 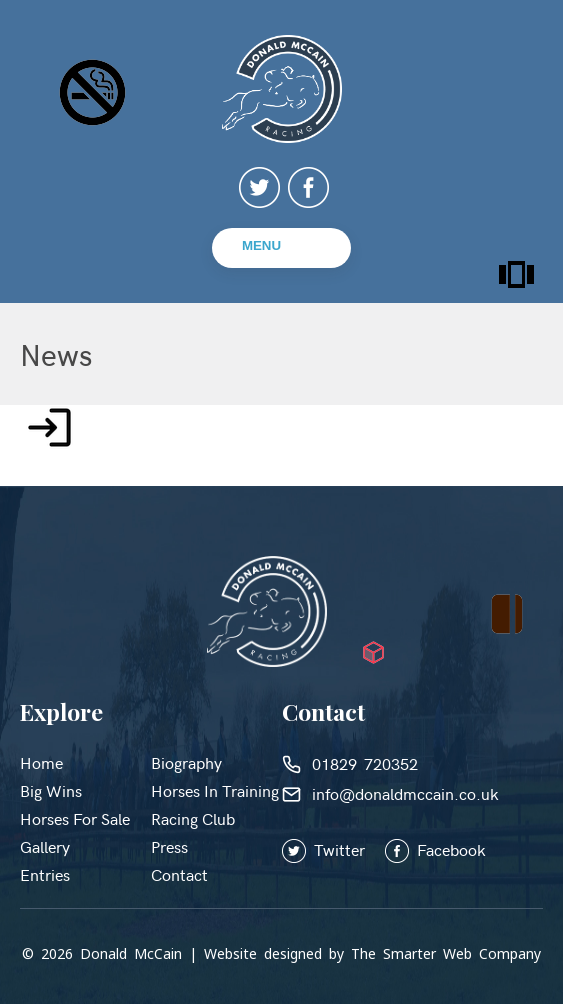 What do you see at coordinates (92, 92) in the screenshot?
I see `indicates a no smoking zone or policy` at bounding box center [92, 92].